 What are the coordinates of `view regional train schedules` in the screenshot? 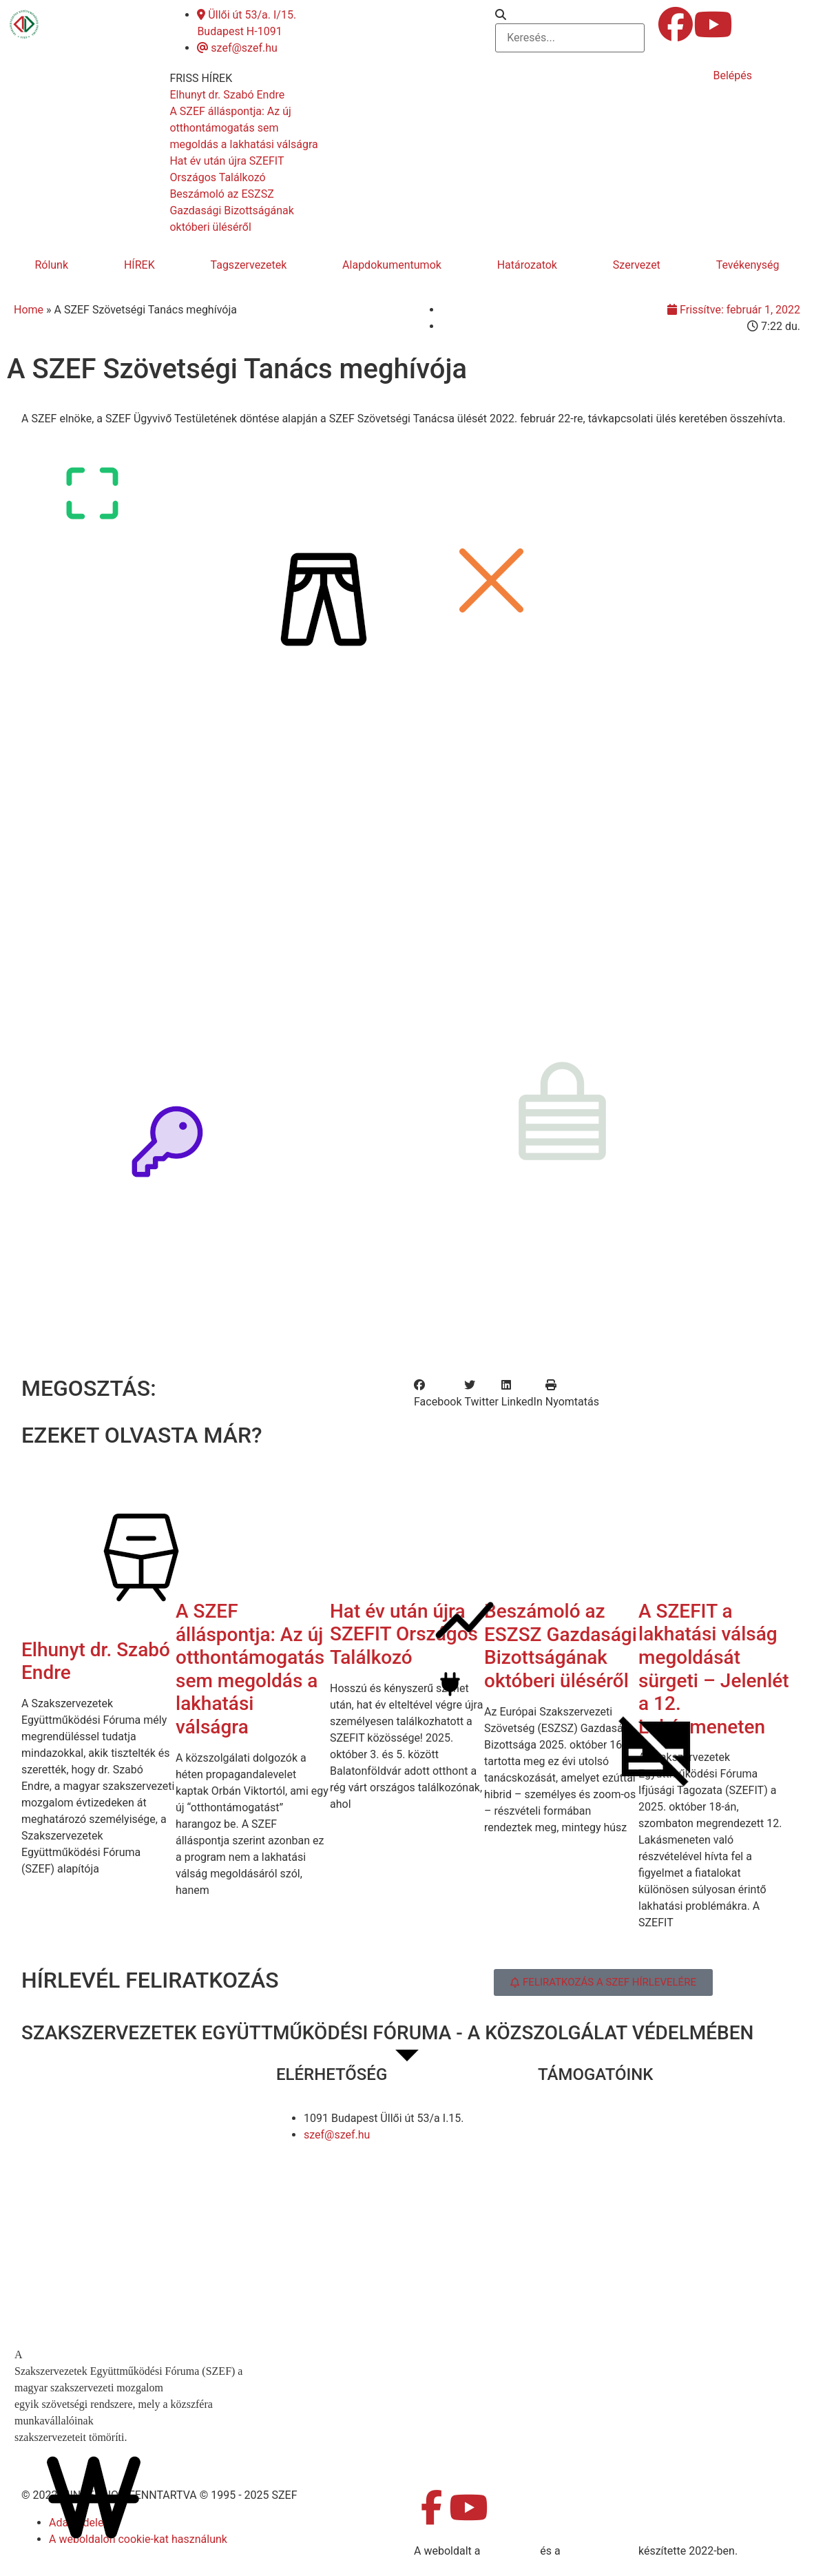 It's located at (141, 1554).